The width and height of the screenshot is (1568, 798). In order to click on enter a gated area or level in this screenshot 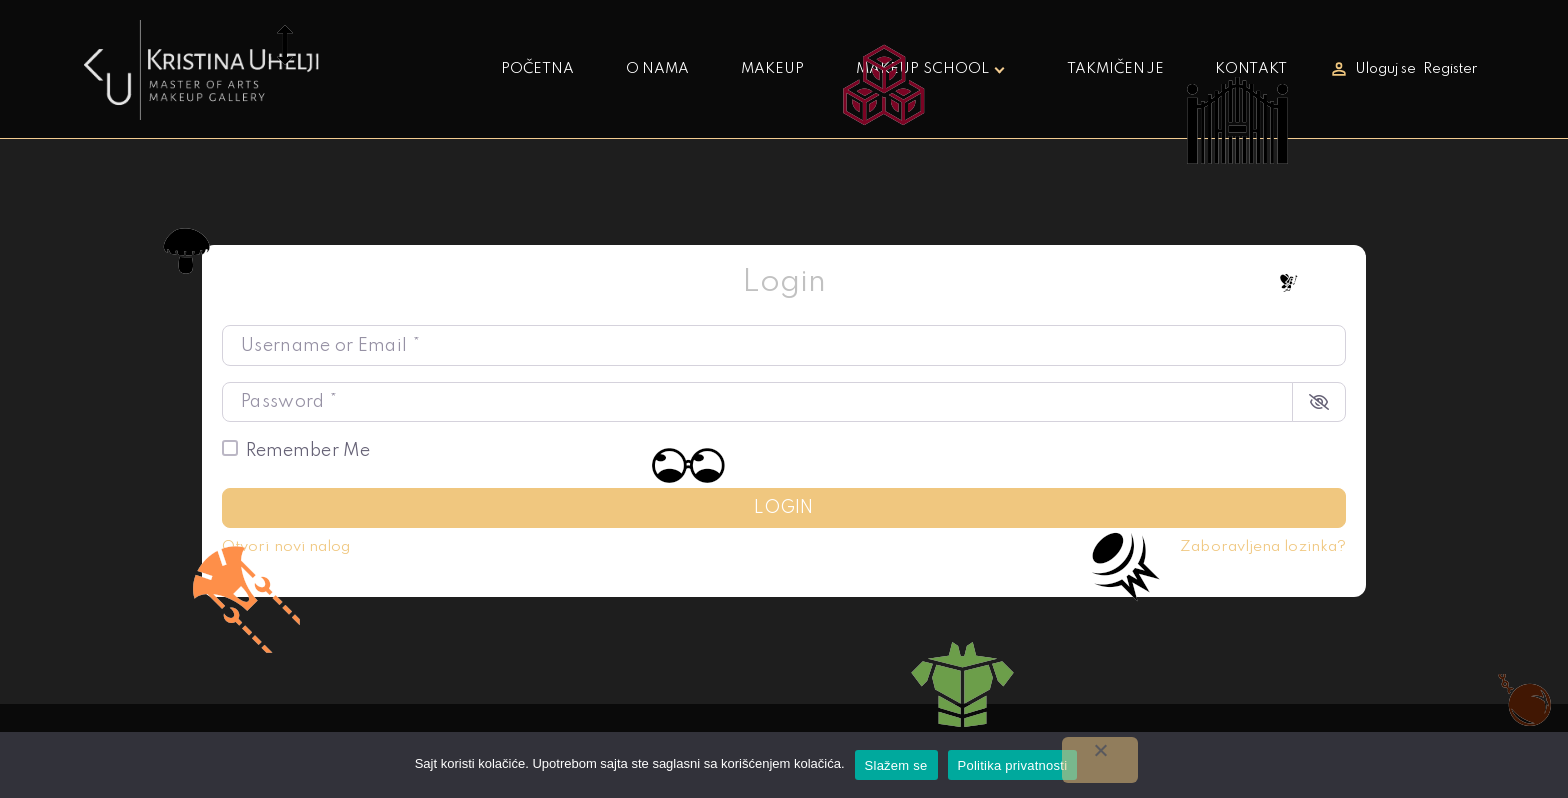, I will do `click(1237, 113)`.